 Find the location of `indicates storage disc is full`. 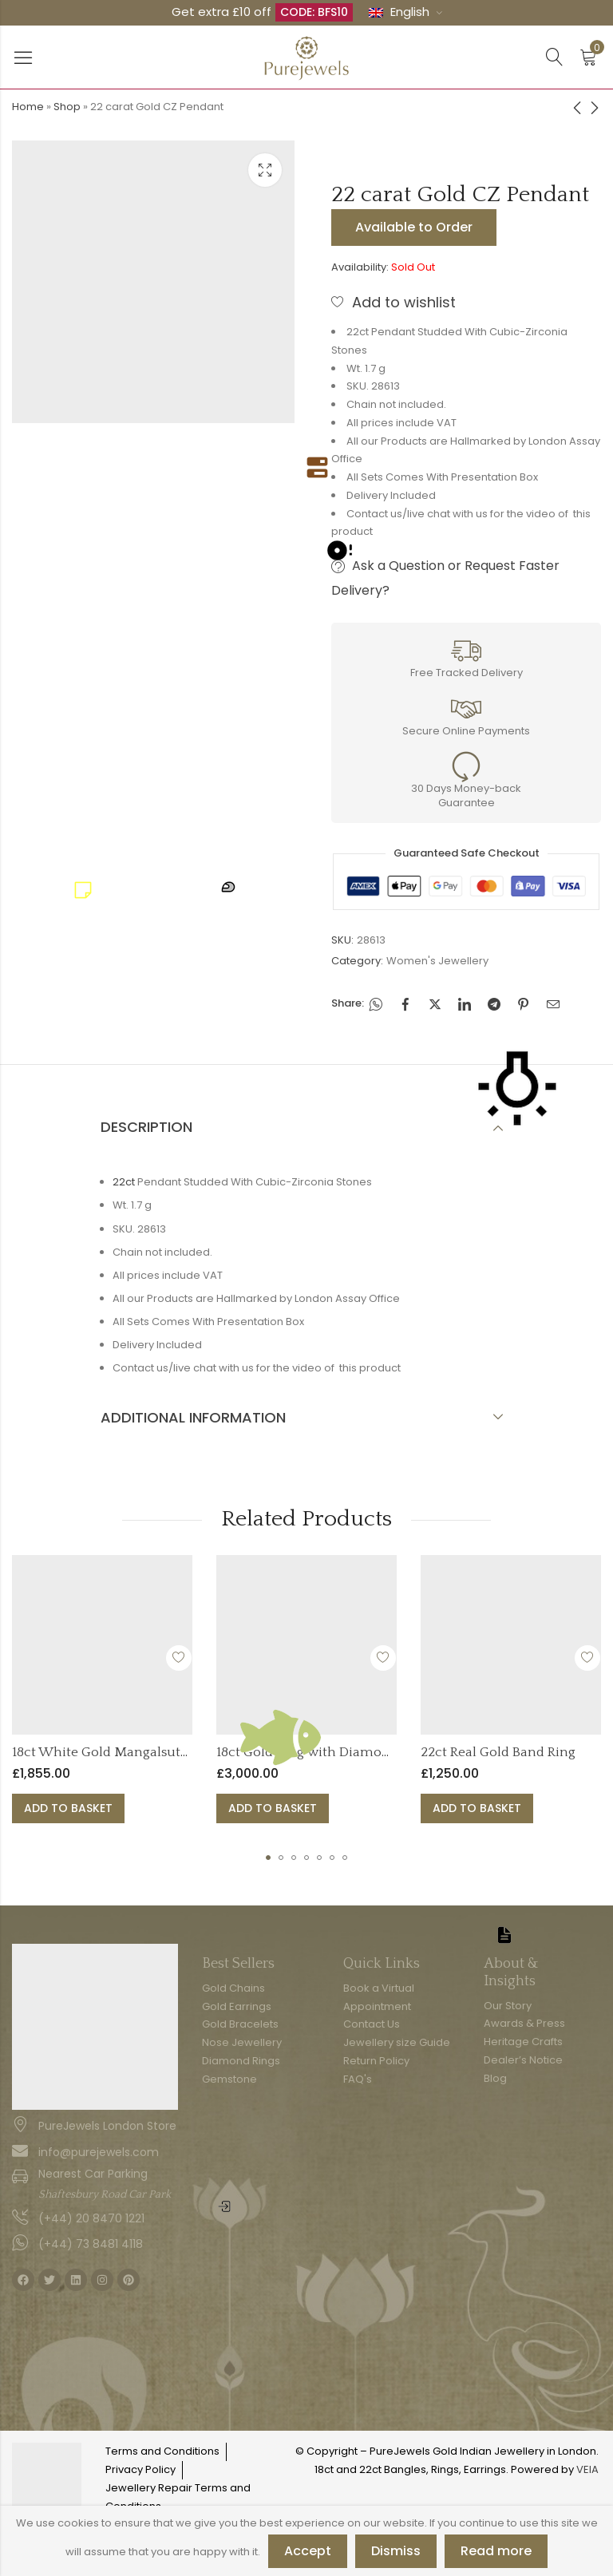

indicates storage disc is full is located at coordinates (339, 550).